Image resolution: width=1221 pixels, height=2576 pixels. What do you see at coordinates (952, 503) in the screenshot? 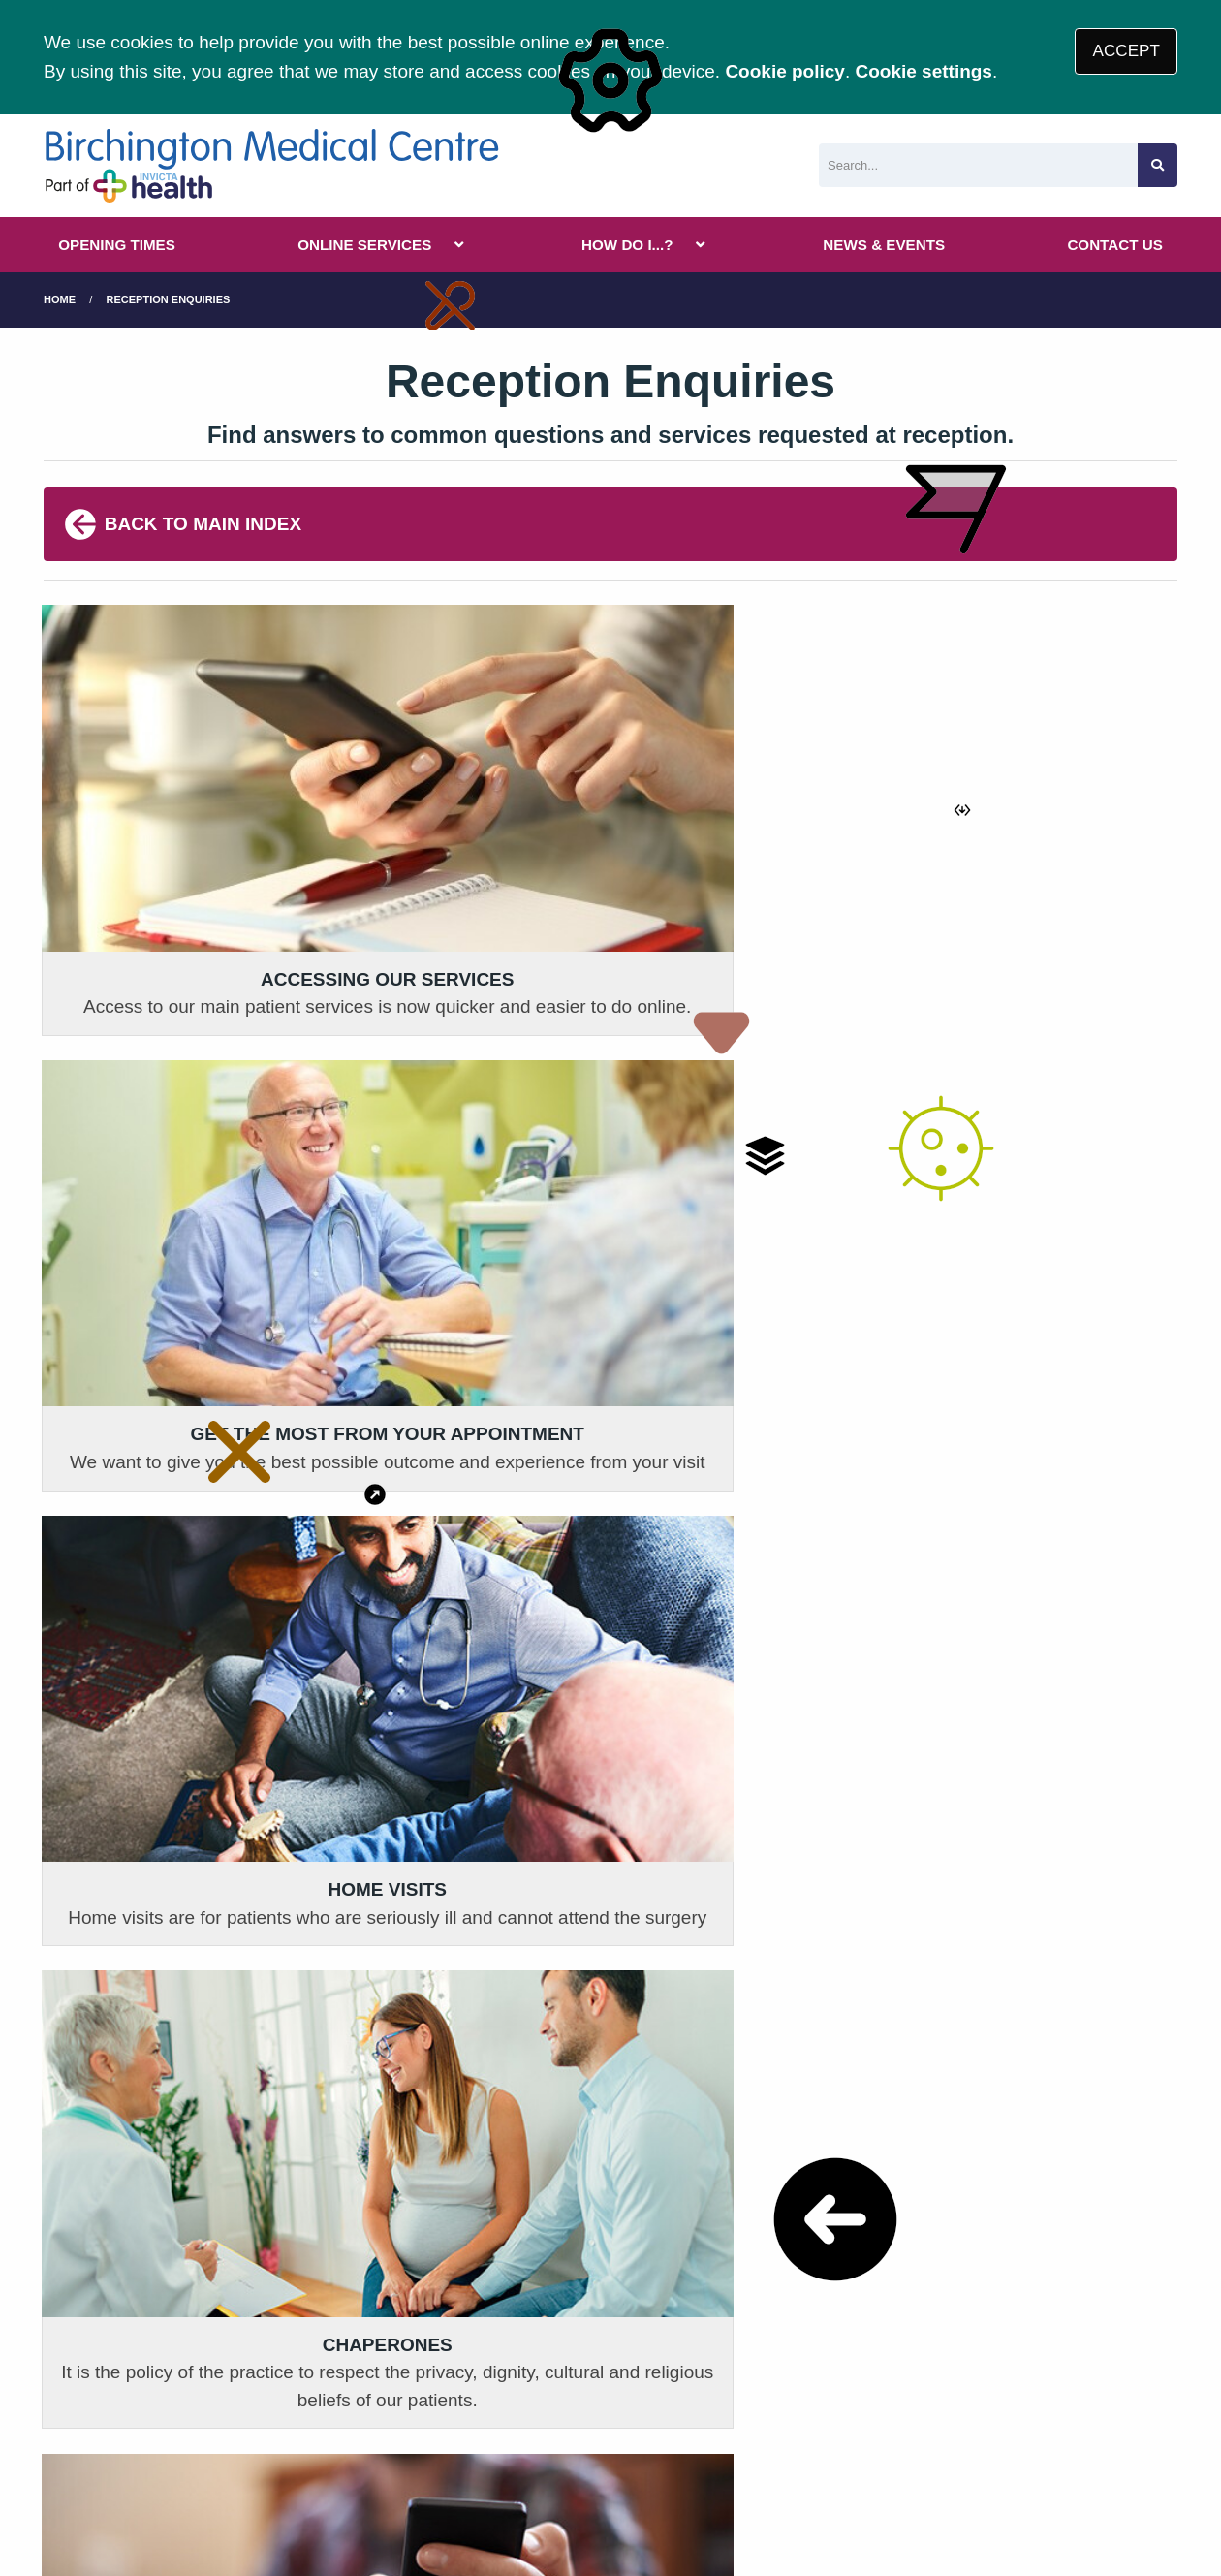
I see `flag or bookmark an item` at bounding box center [952, 503].